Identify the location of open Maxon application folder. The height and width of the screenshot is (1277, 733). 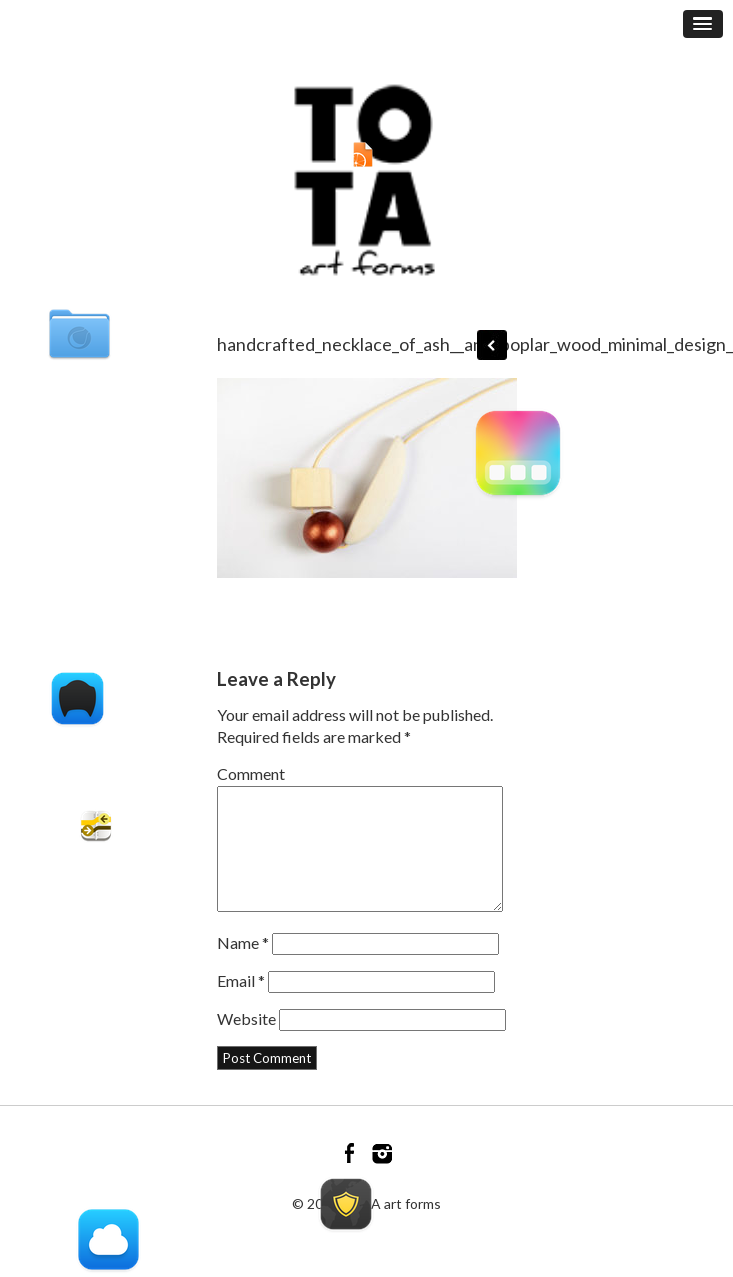
(79, 333).